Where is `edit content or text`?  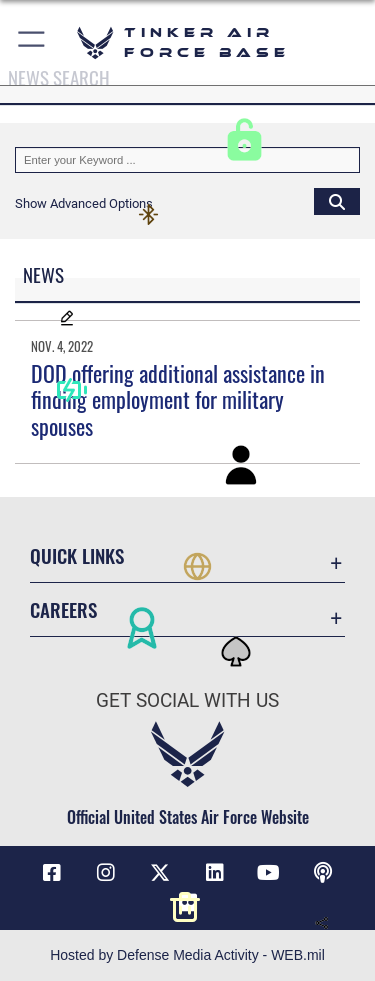
edit content or text is located at coordinates (67, 318).